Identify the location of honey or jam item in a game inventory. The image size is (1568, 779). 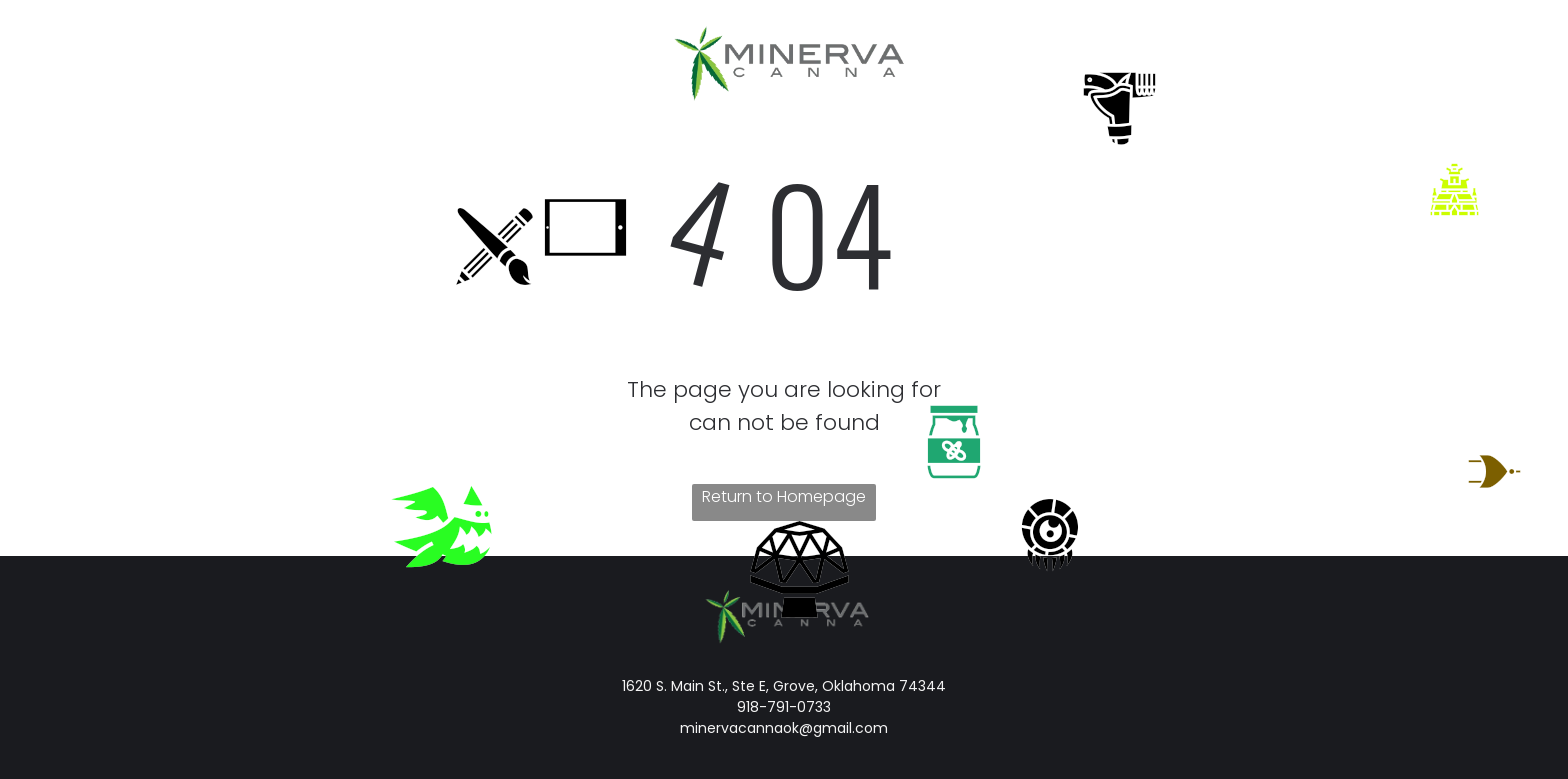
(954, 442).